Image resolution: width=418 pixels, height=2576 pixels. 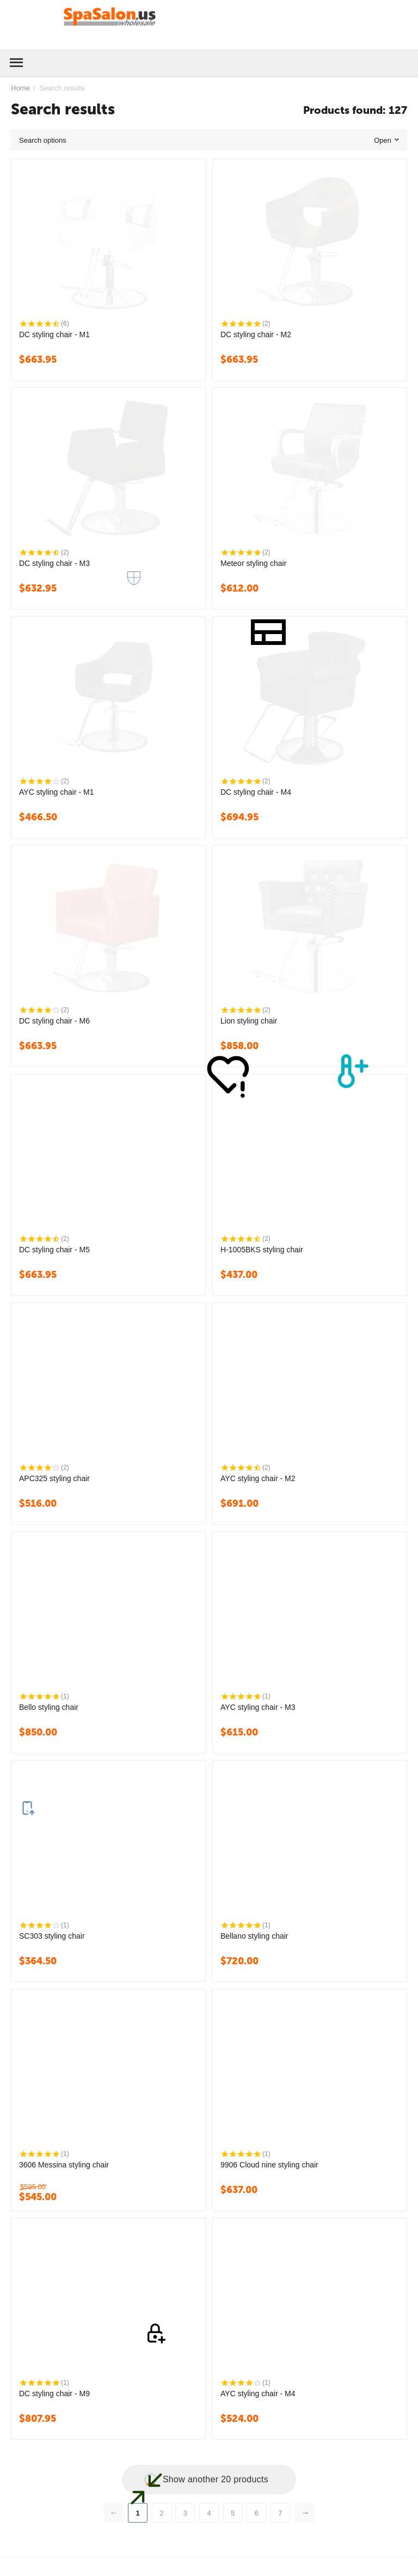 What do you see at coordinates (27, 1808) in the screenshot?
I see `upload from mobile device` at bounding box center [27, 1808].